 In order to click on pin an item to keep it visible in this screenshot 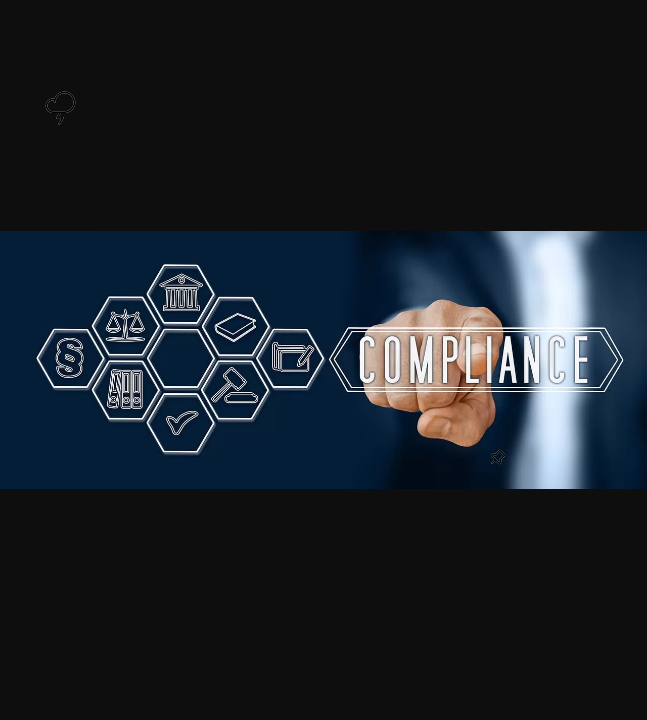, I will do `click(497, 457)`.